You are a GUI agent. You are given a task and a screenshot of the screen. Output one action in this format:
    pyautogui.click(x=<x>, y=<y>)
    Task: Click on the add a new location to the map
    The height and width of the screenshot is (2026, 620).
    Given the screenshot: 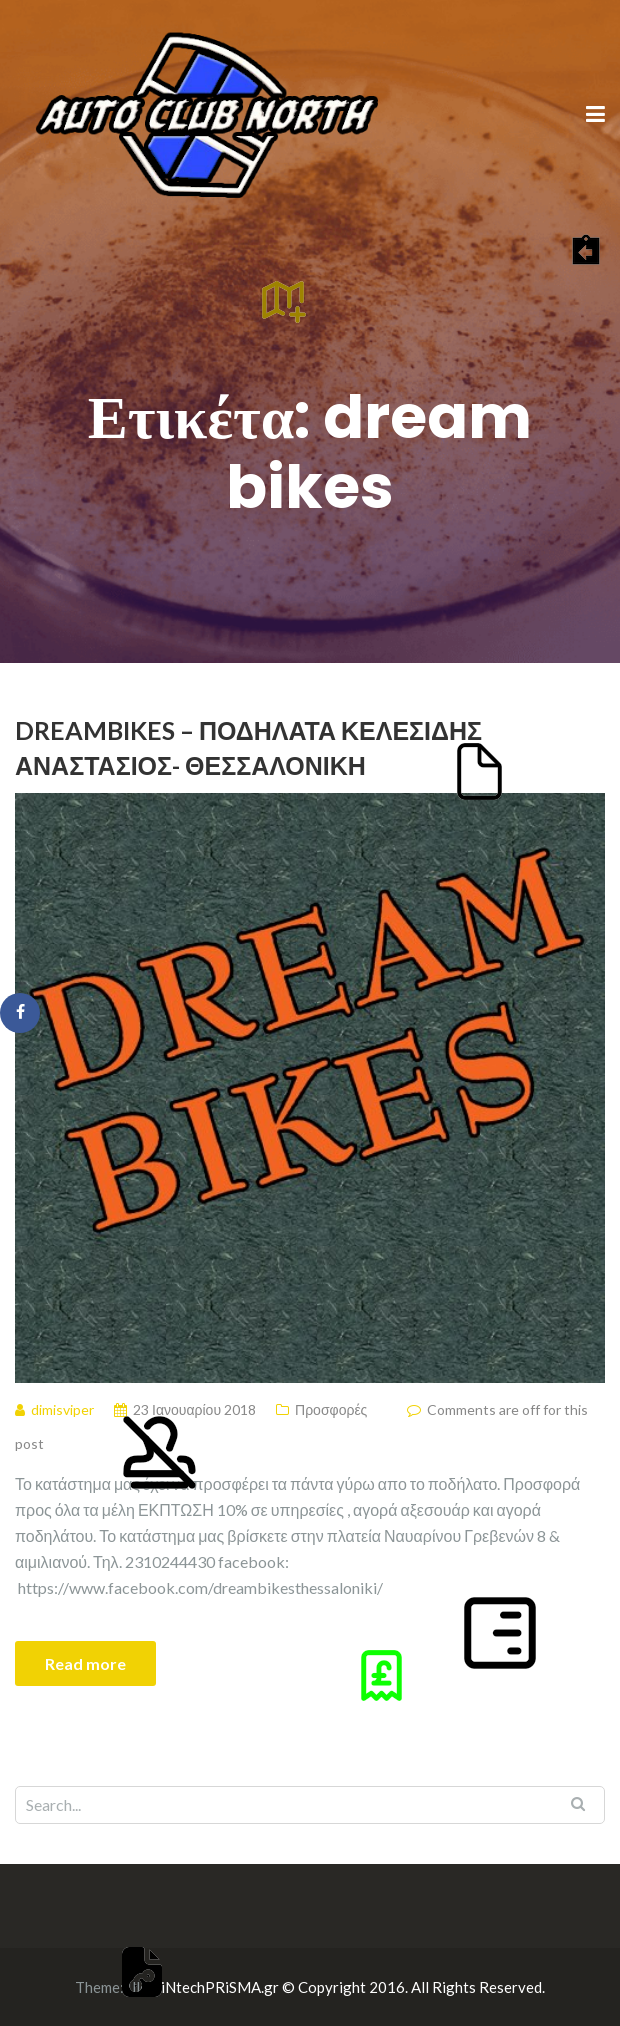 What is the action you would take?
    pyautogui.click(x=283, y=300)
    